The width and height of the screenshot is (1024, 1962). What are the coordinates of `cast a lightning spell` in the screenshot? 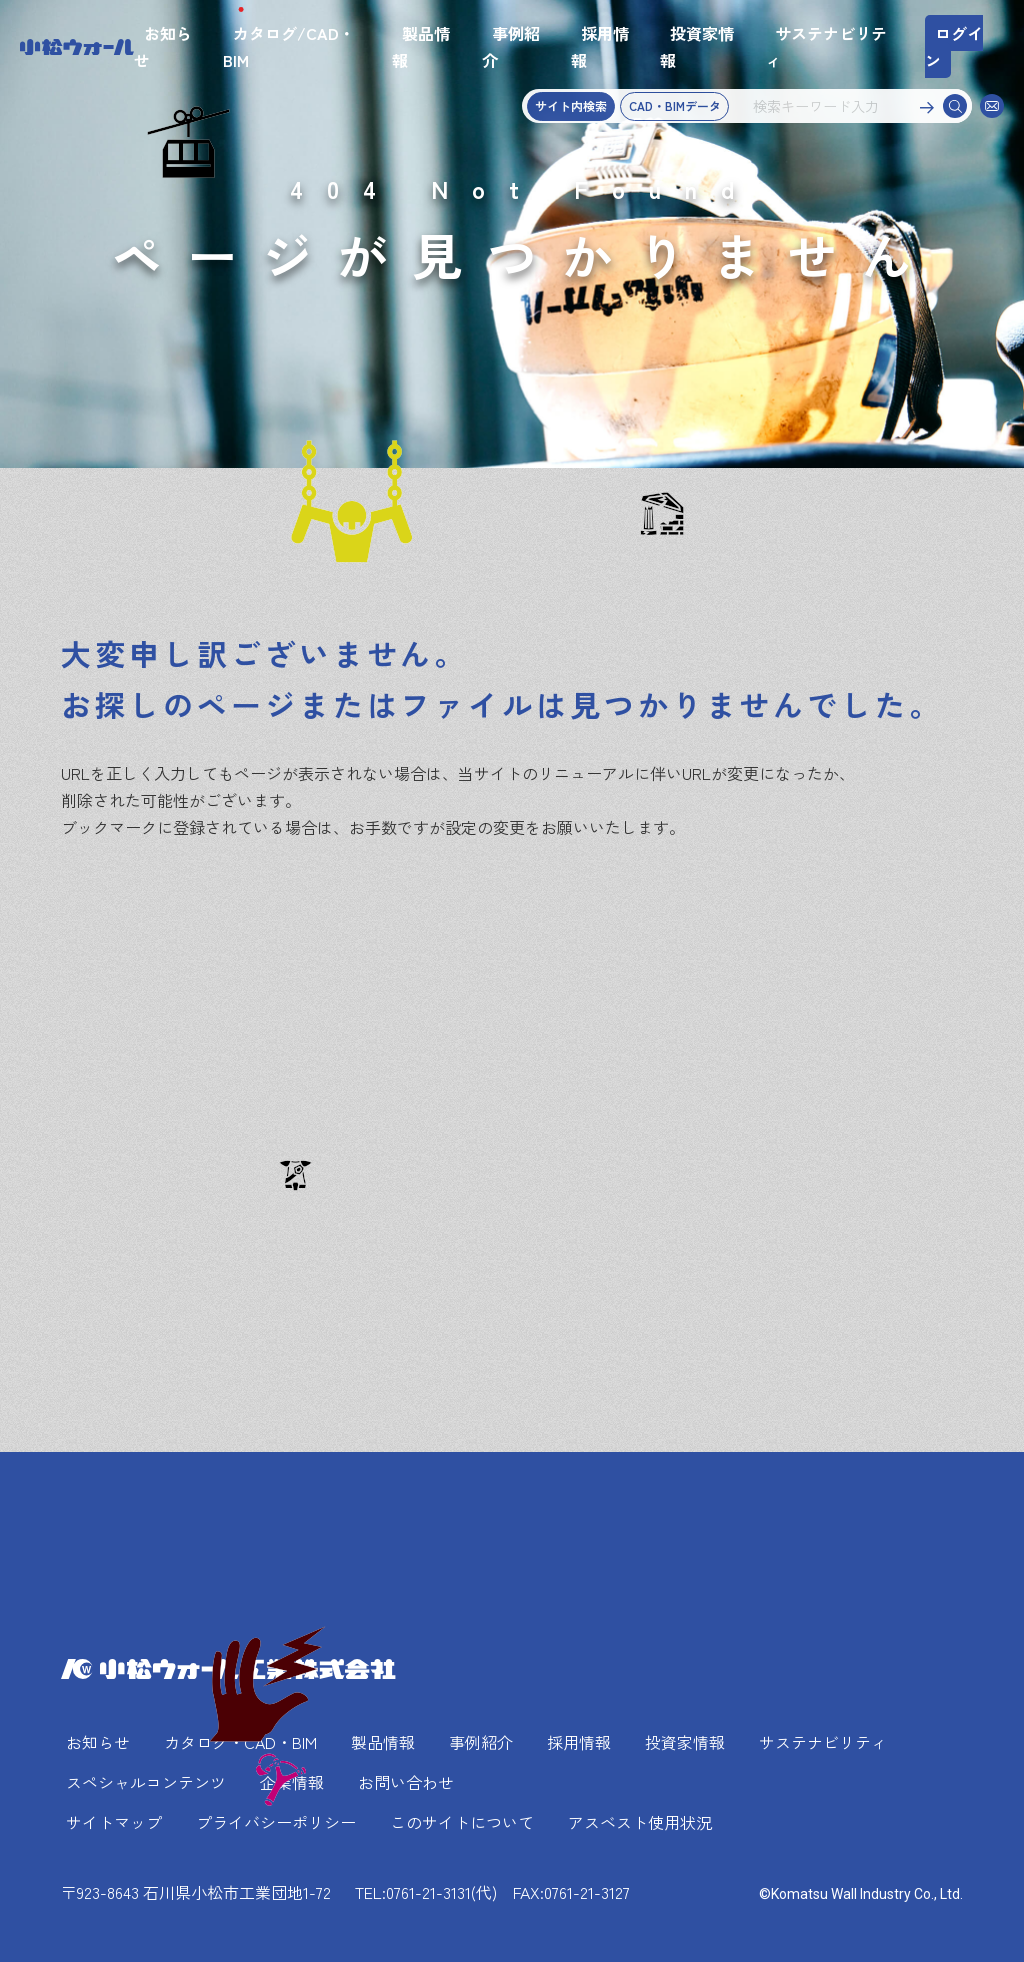 It's located at (268, 1682).